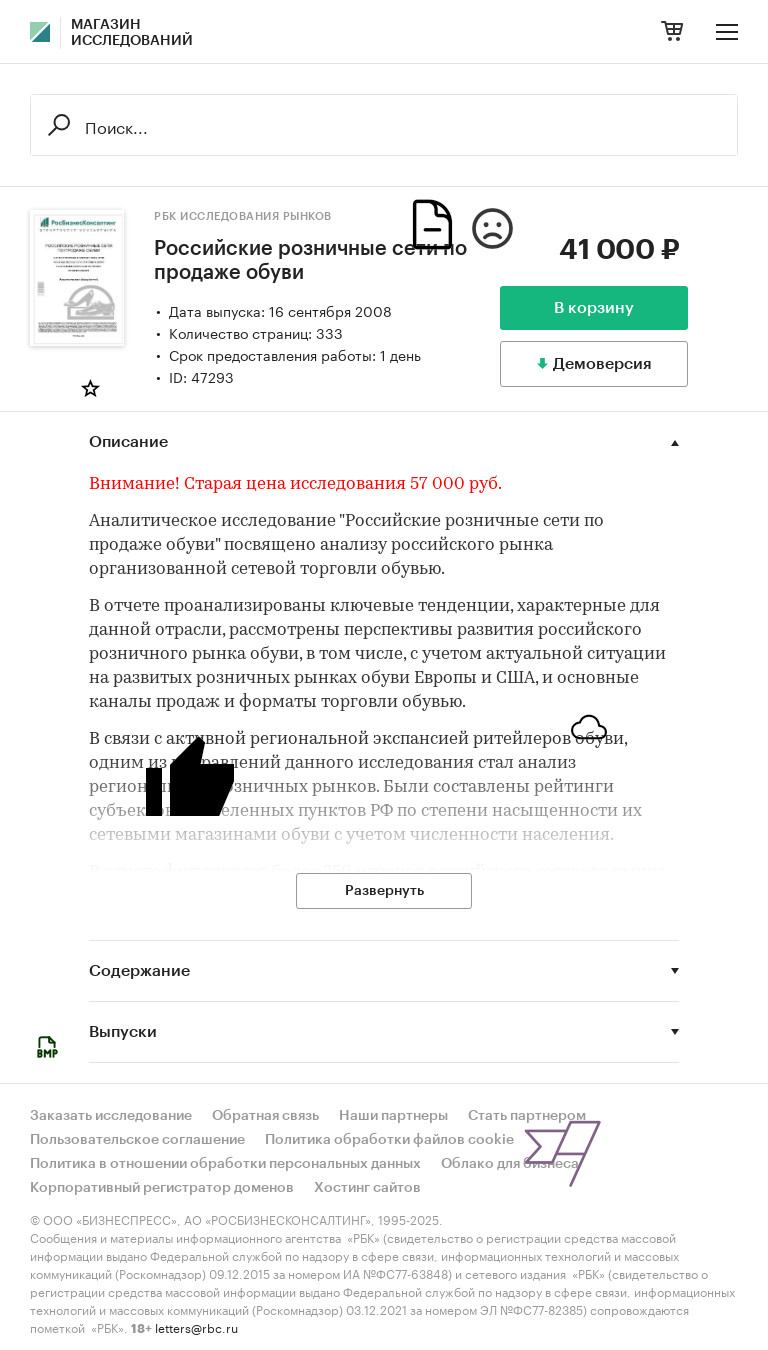  Describe the element at coordinates (589, 727) in the screenshot. I see `access cloud storage` at that location.